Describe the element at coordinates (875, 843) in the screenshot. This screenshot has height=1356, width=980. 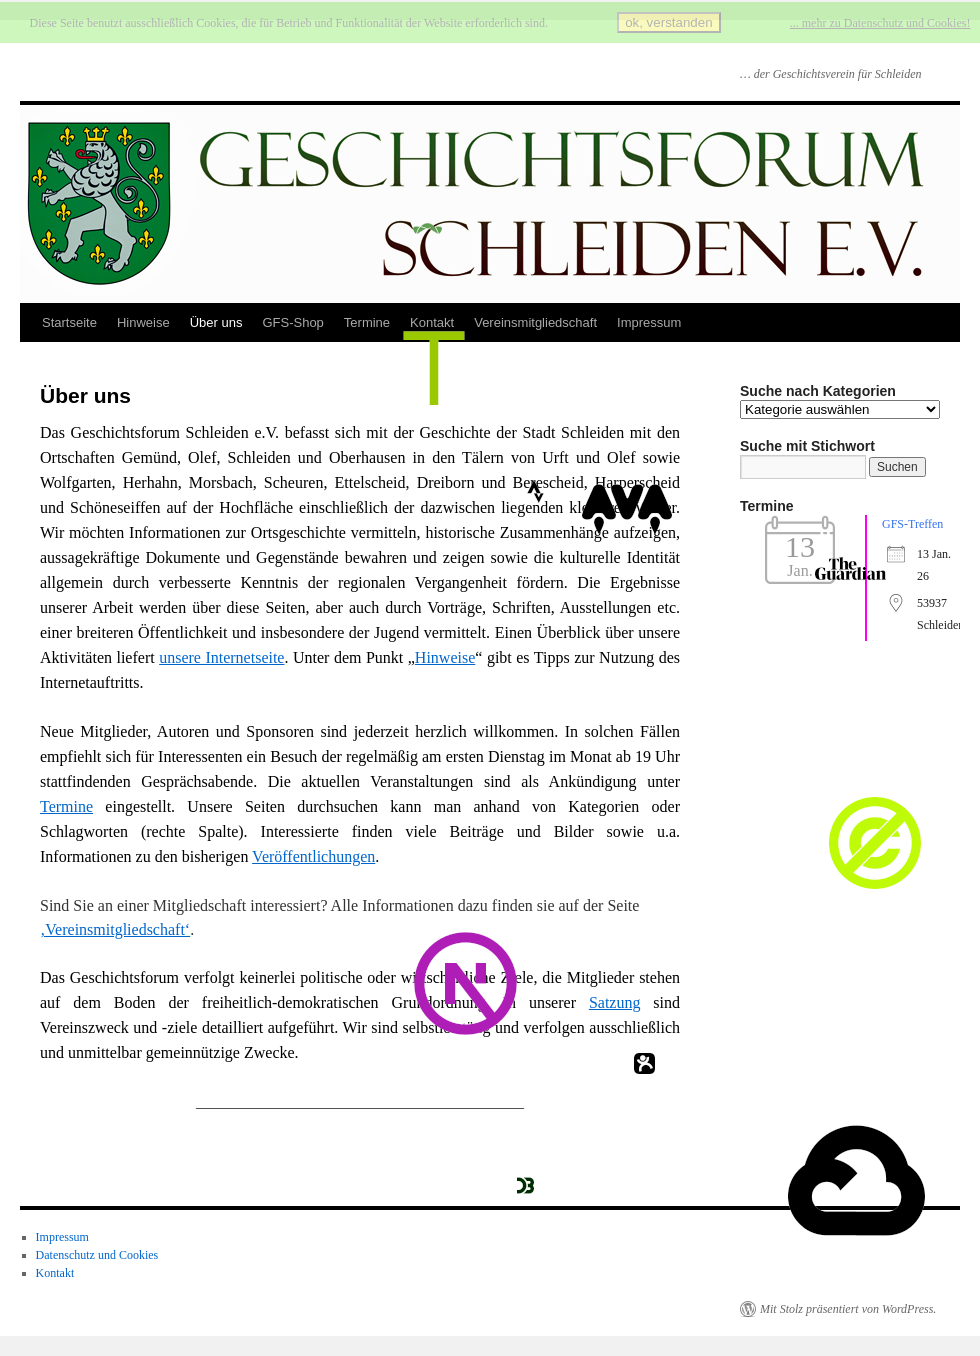
I see `indicates public domain or copyright-free content` at that location.